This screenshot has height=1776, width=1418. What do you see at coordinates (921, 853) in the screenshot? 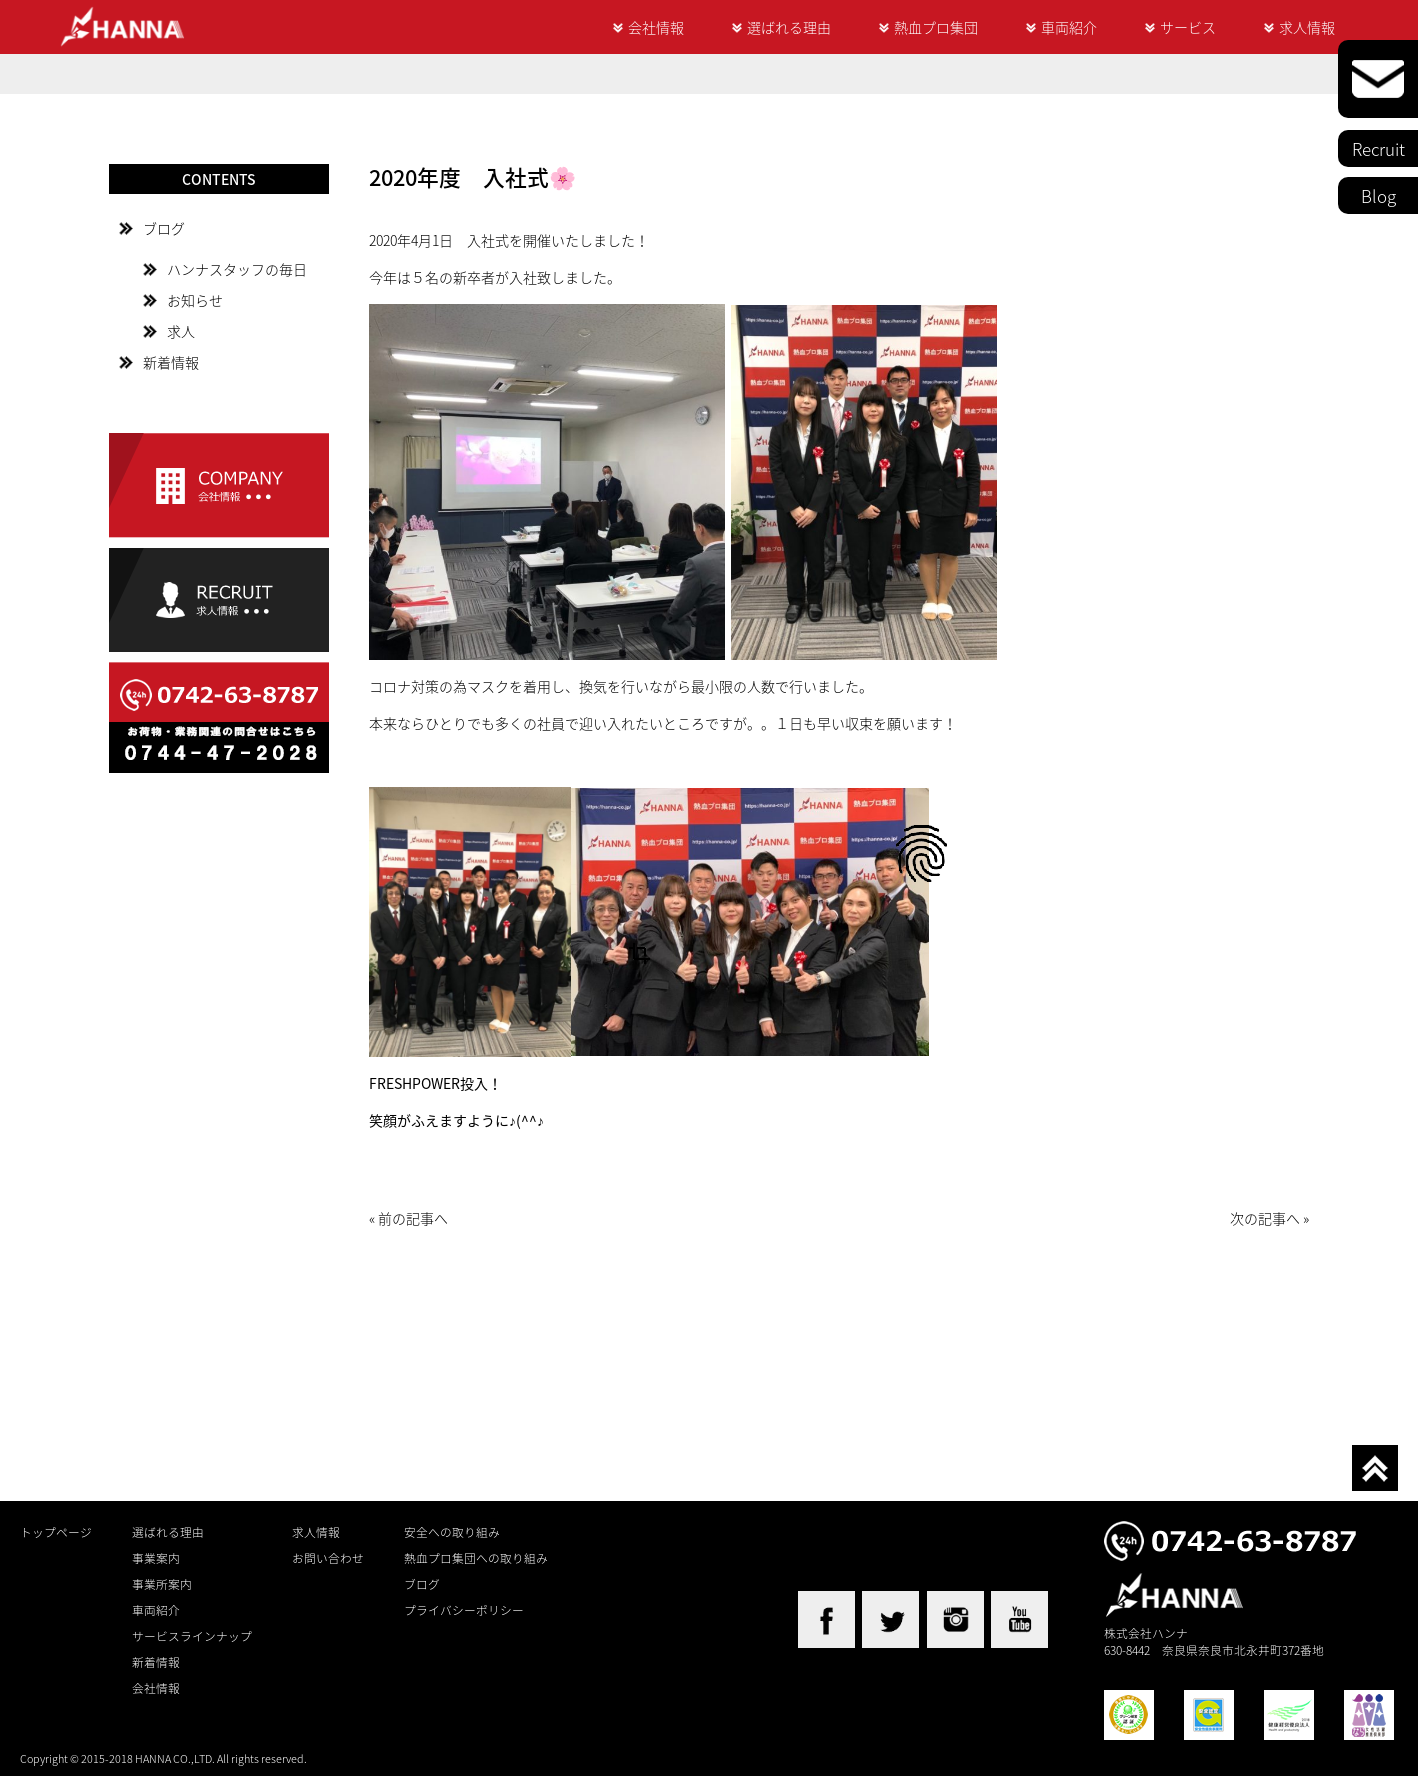
I see `authenticate with fingerprint` at bounding box center [921, 853].